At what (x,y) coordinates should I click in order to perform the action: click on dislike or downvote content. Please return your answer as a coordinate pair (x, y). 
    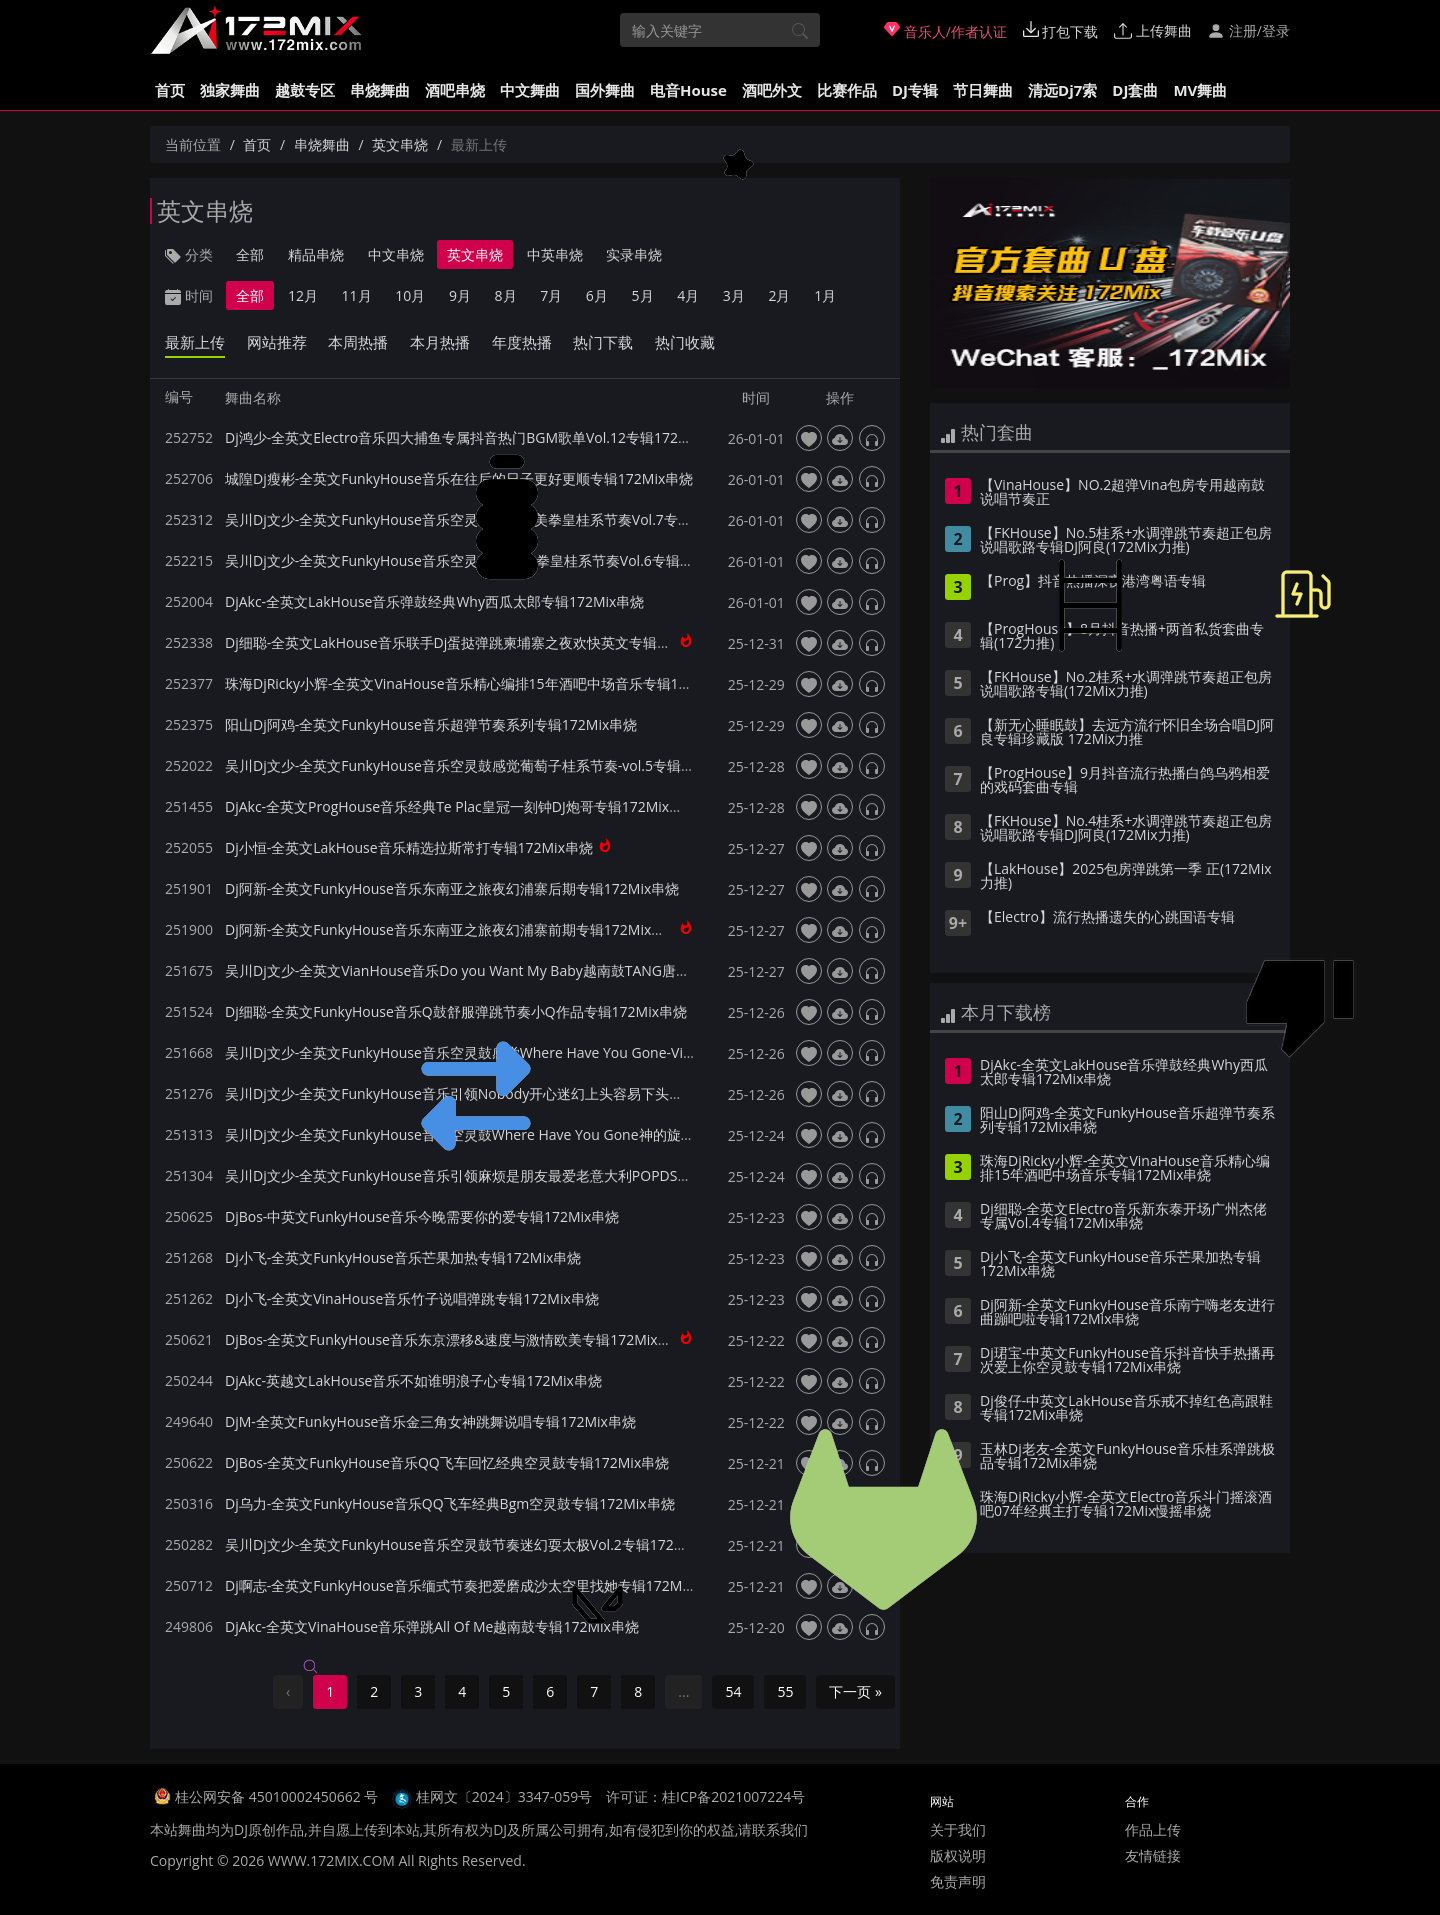
    Looking at the image, I should click on (1300, 1004).